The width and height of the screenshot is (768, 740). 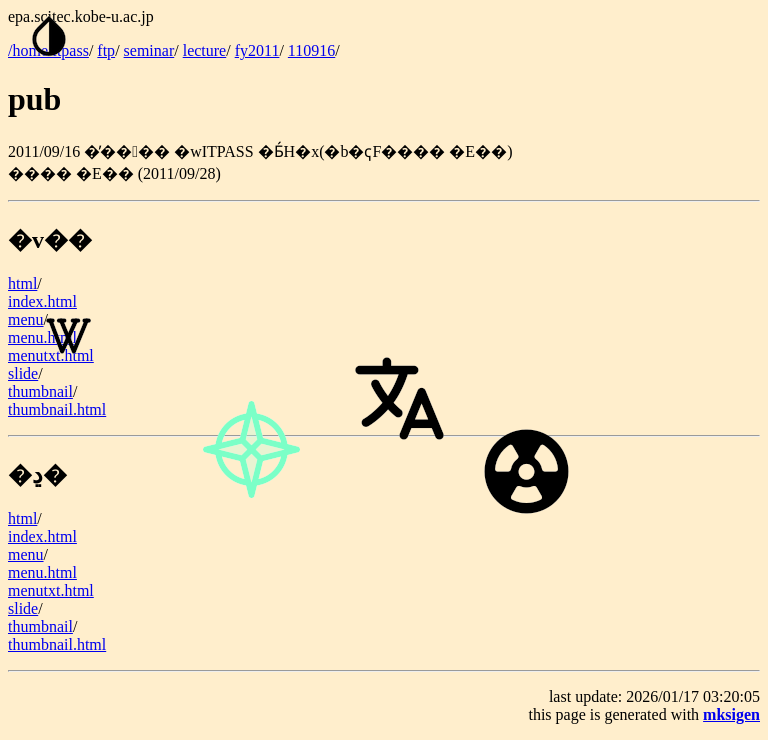 I want to click on toggle color inversion or contrast settings, so click(x=49, y=36).